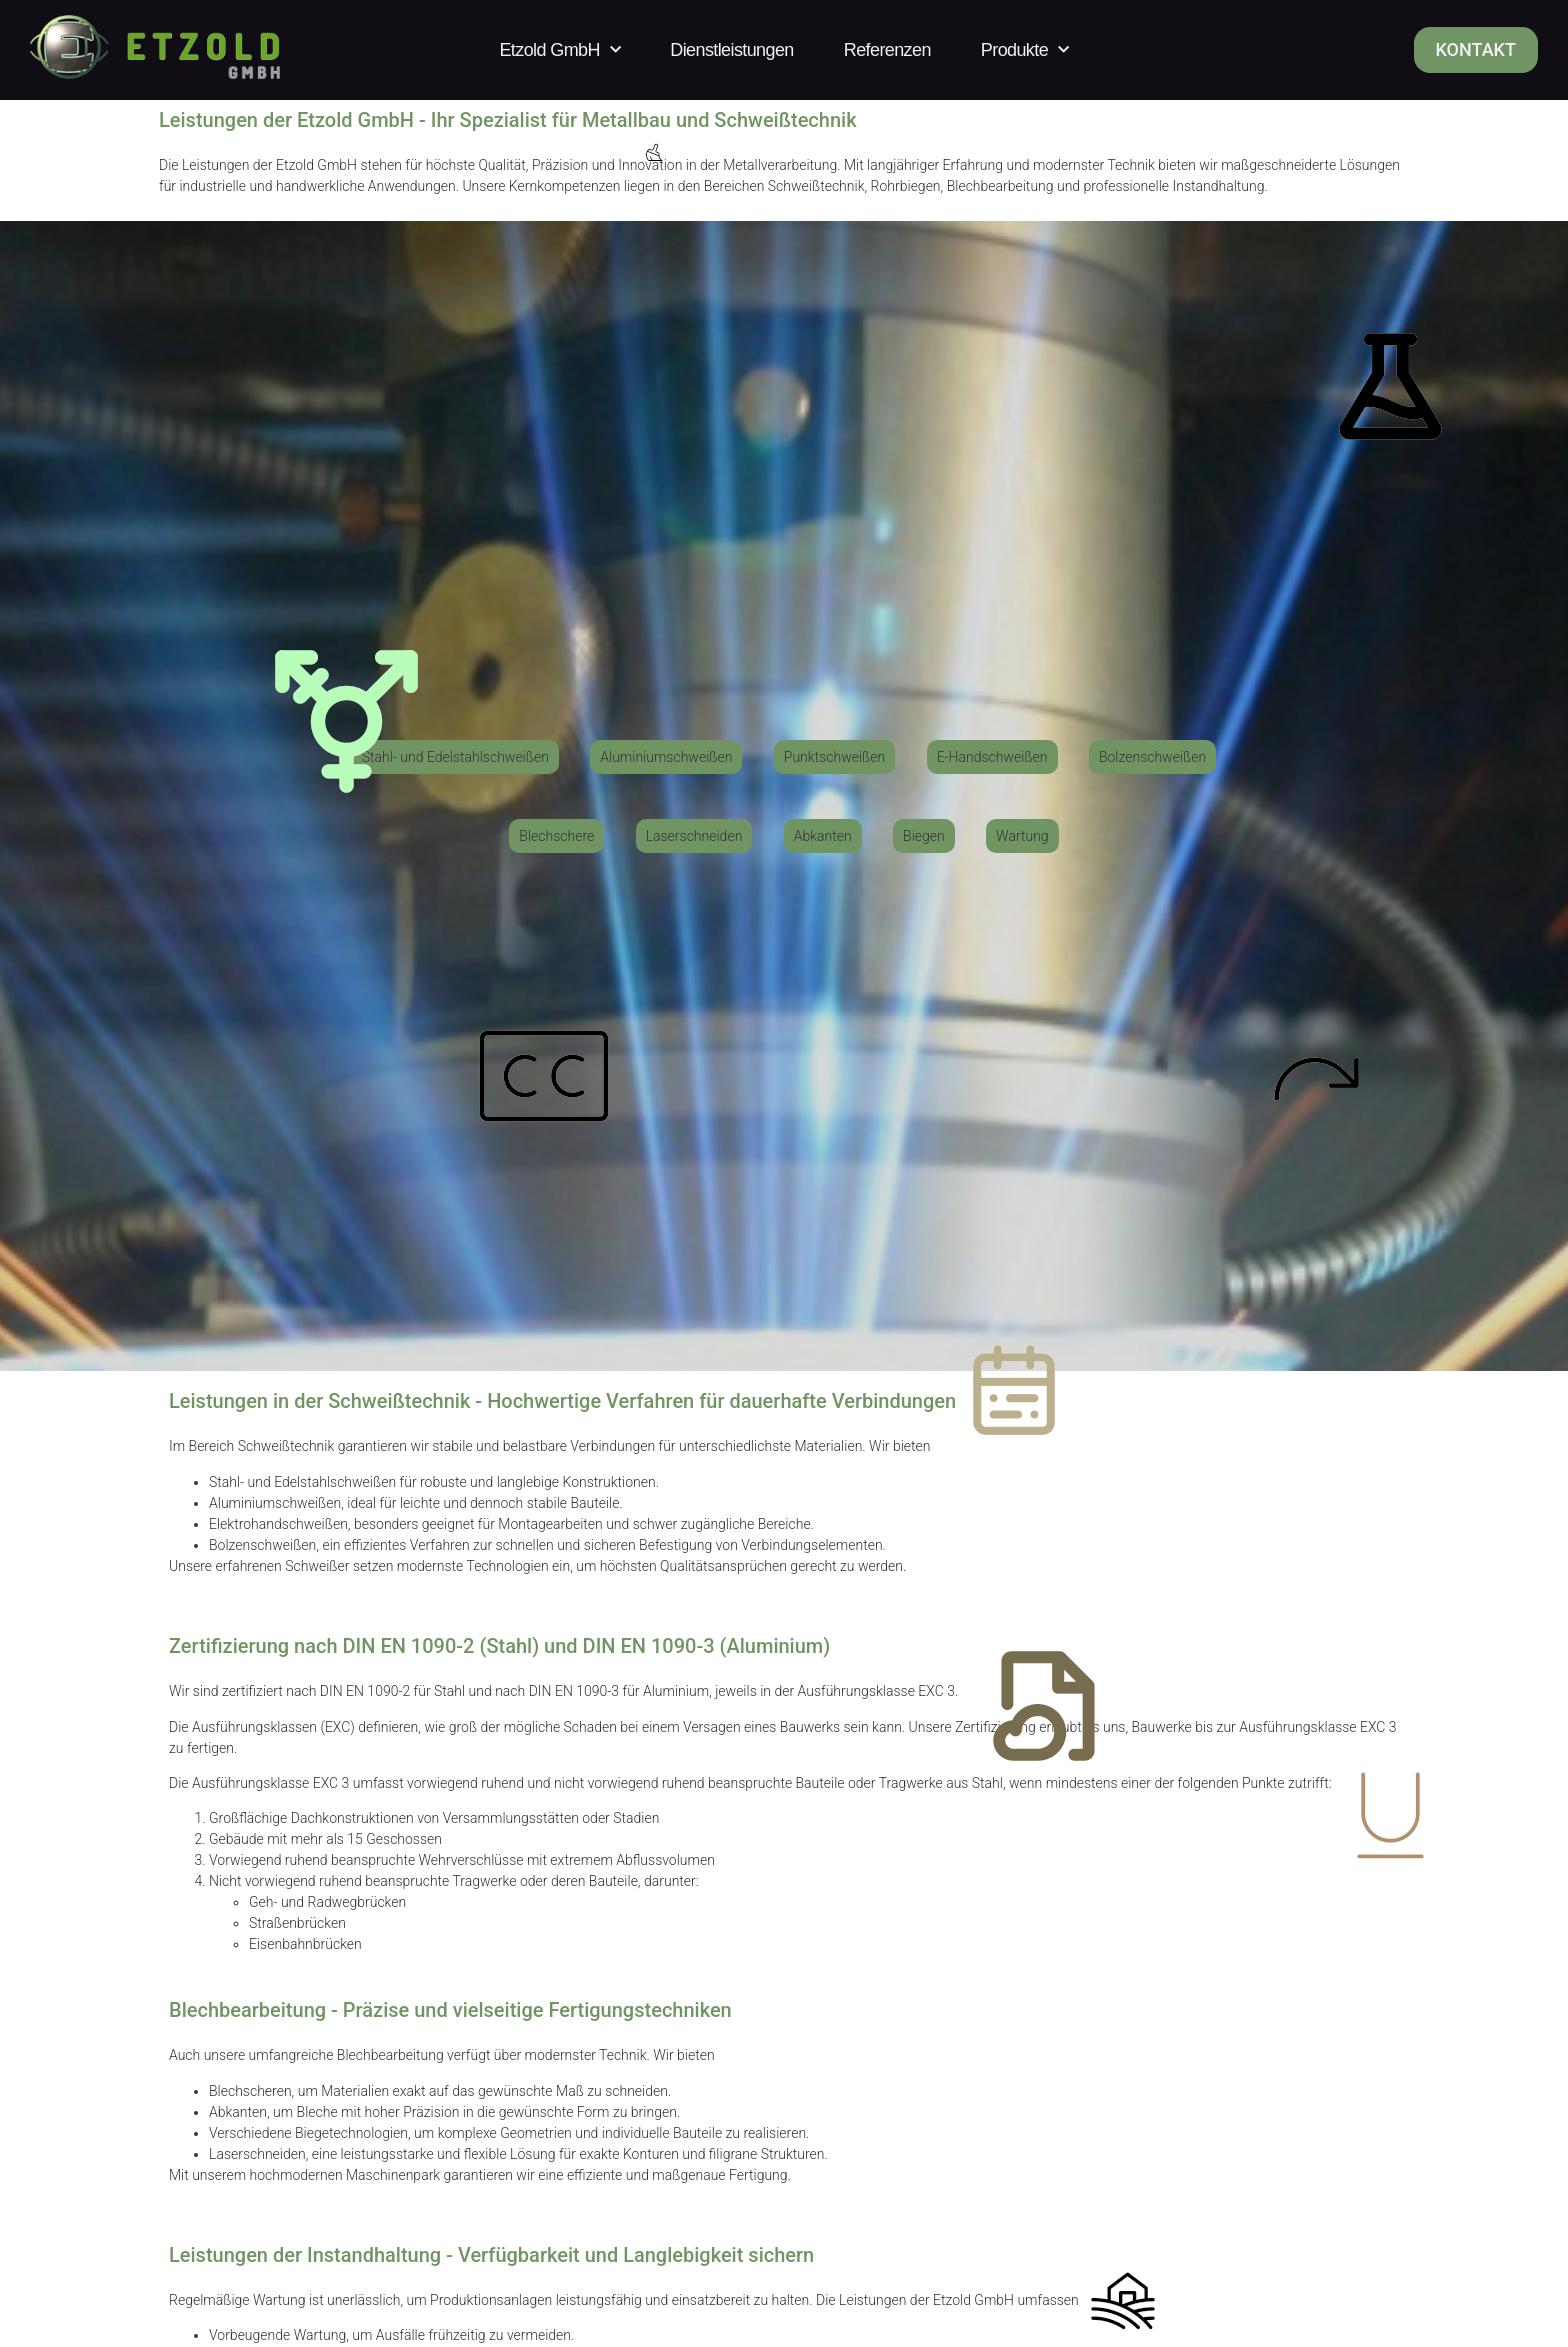  I want to click on access experimental or beta features, so click(1390, 388).